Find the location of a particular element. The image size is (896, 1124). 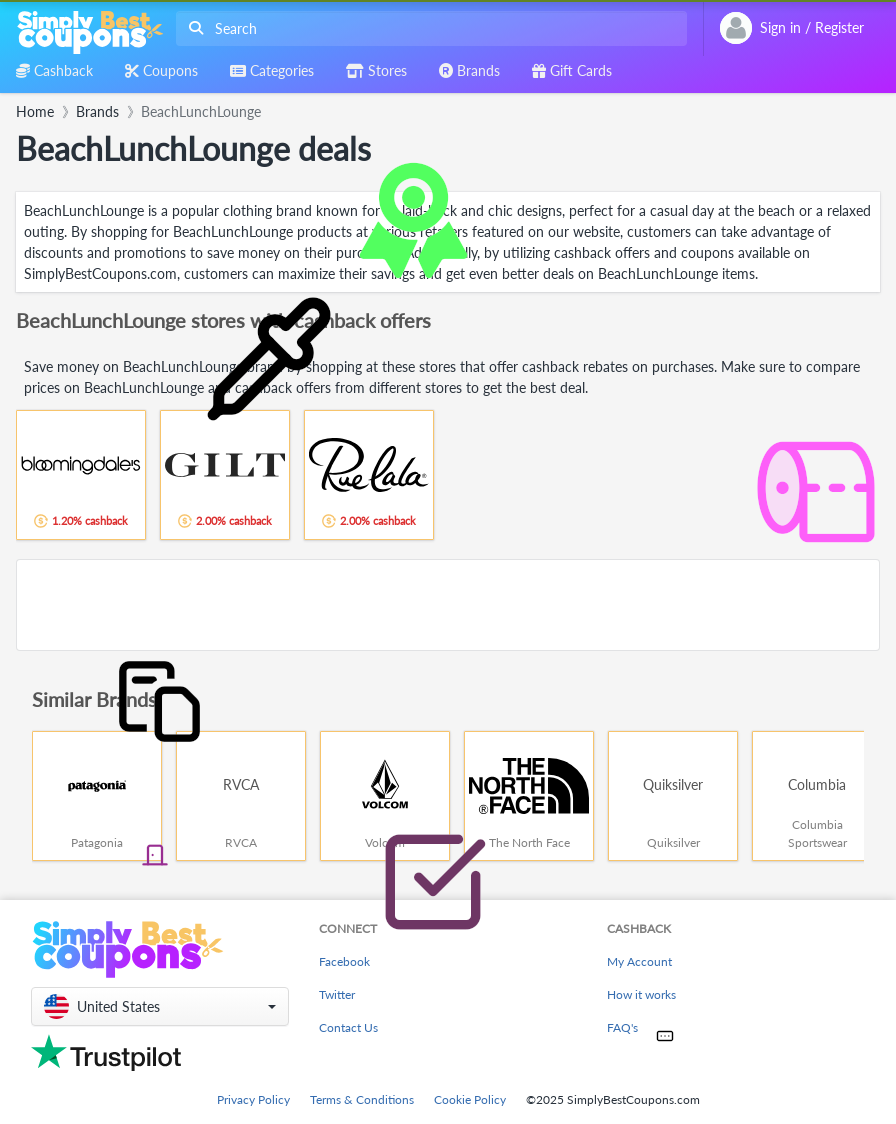

log out or exit the application is located at coordinates (155, 855).